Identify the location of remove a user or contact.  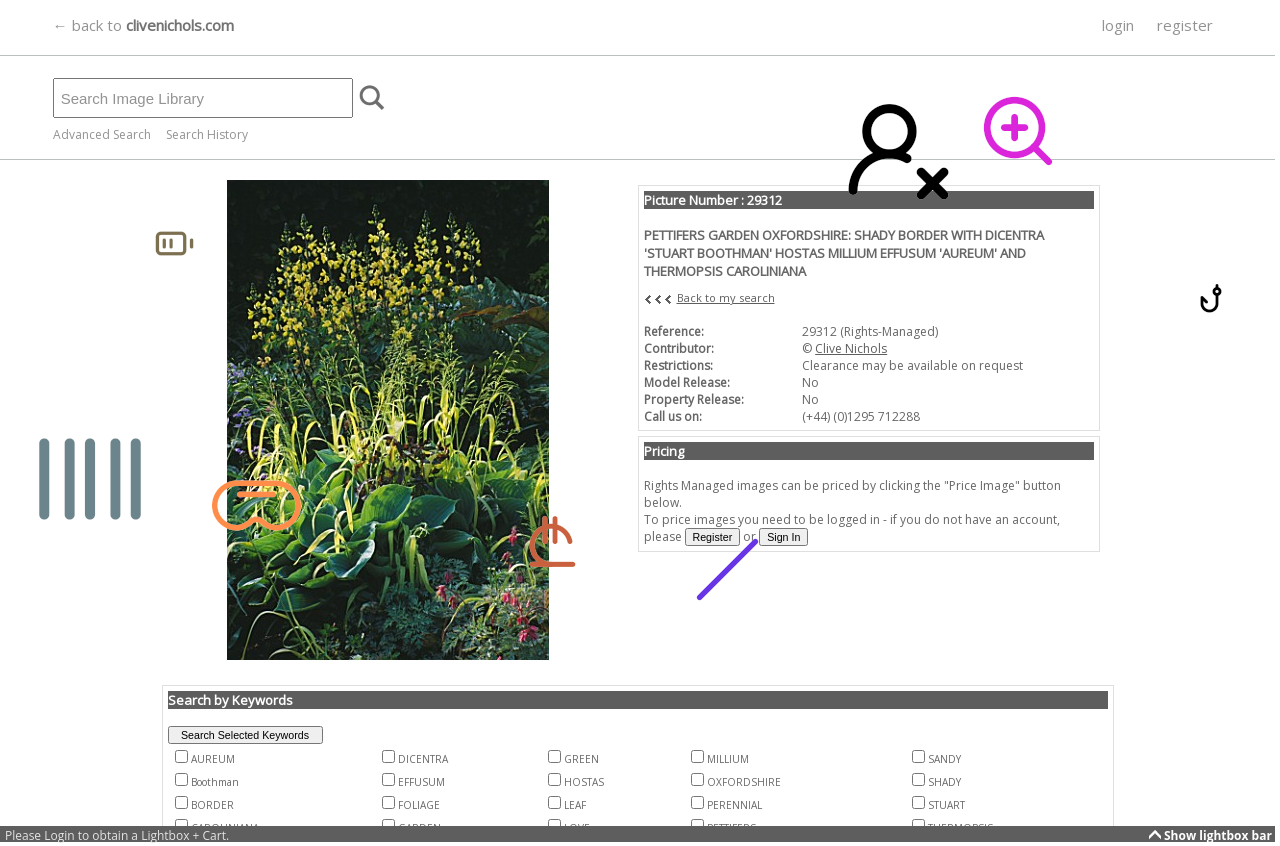
(898, 149).